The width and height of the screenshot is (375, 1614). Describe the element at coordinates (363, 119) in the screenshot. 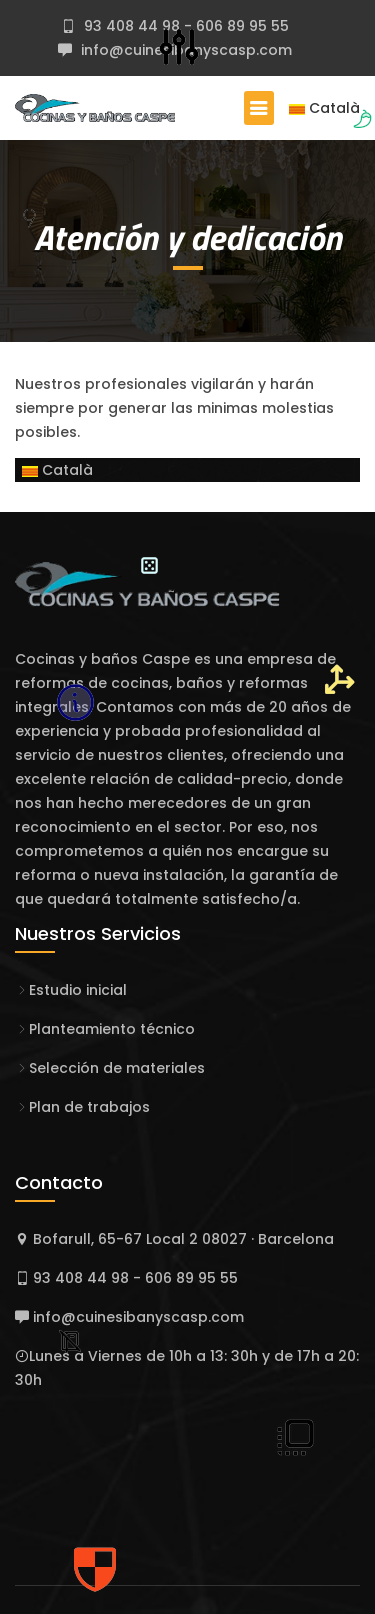

I see `indicates spicy food or heat level` at that location.